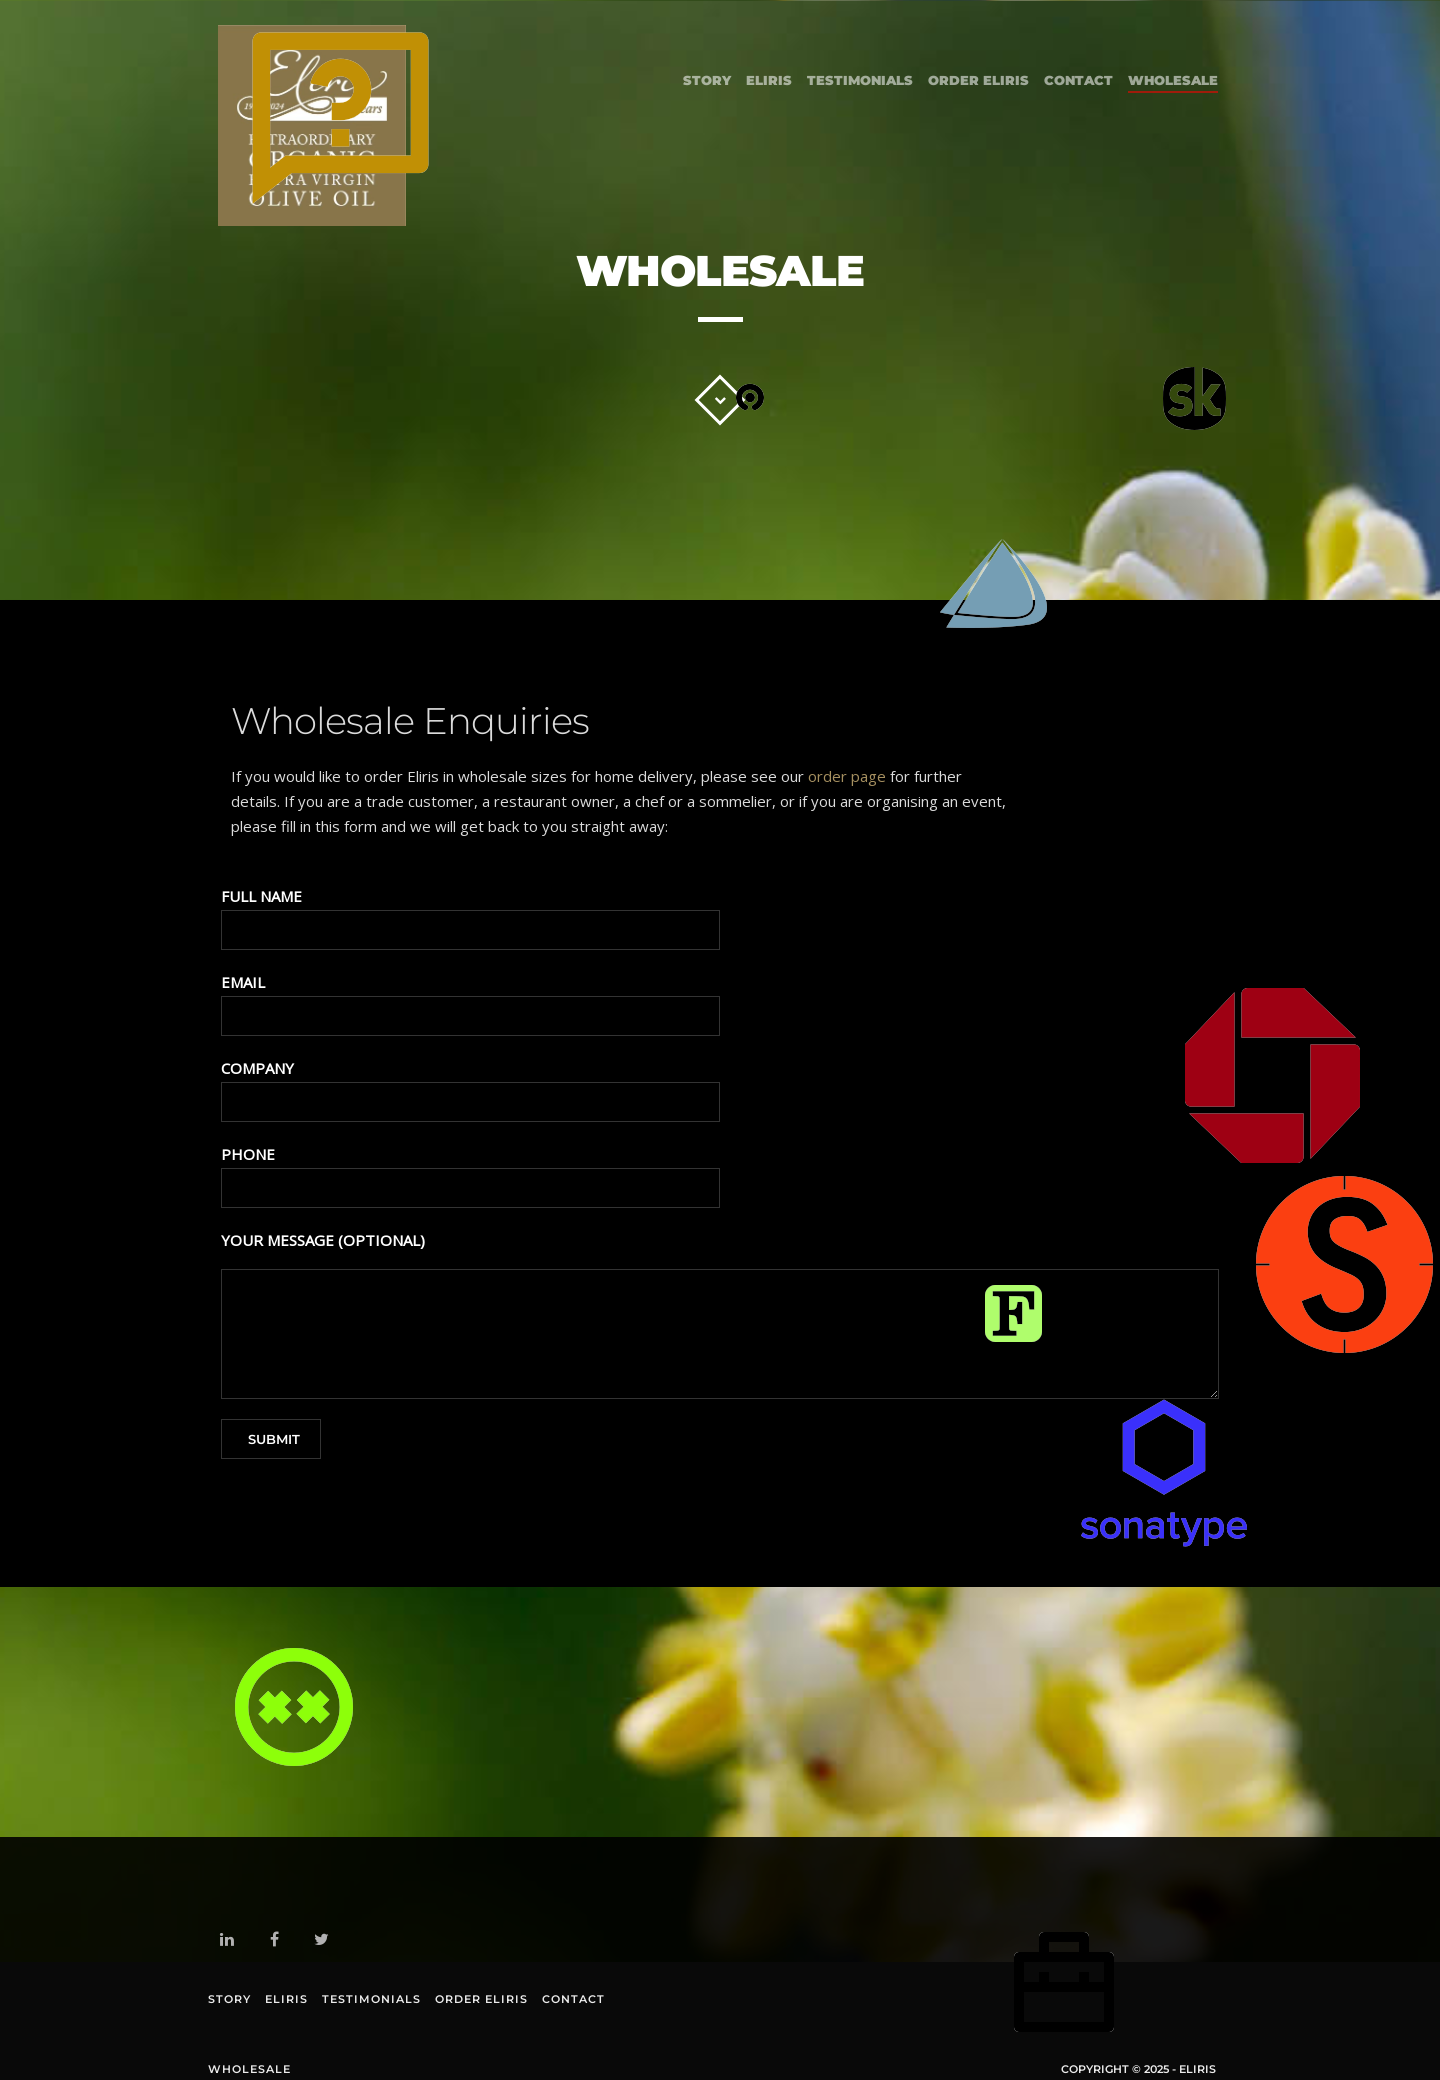  Describe the element at coordinates (1344, 1264) in the screenshot. I see `visit Stryker Corporation website` at that location.